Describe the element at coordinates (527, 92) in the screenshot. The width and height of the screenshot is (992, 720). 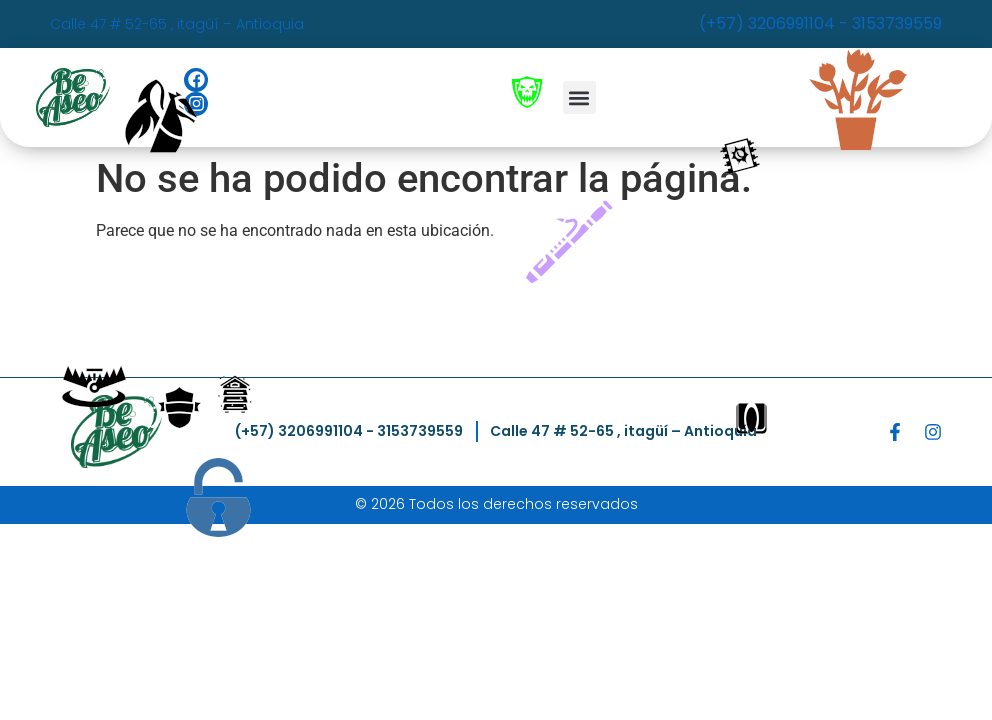
I see `indicates a security threat or danger warning` at that location.